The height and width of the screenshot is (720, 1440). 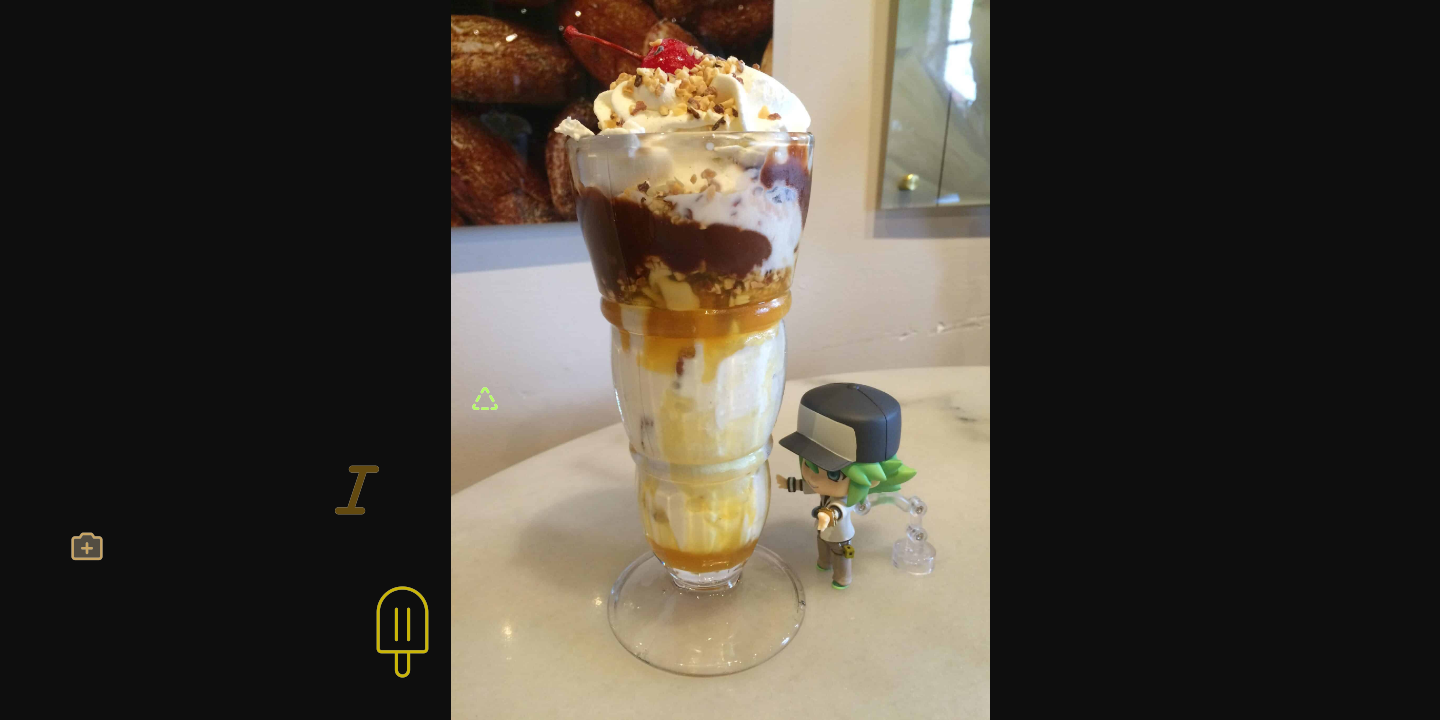 What do you see at coordinates (87, 547) in the screenshot?
I see `add a new photo` at bounding box center [87, 547].